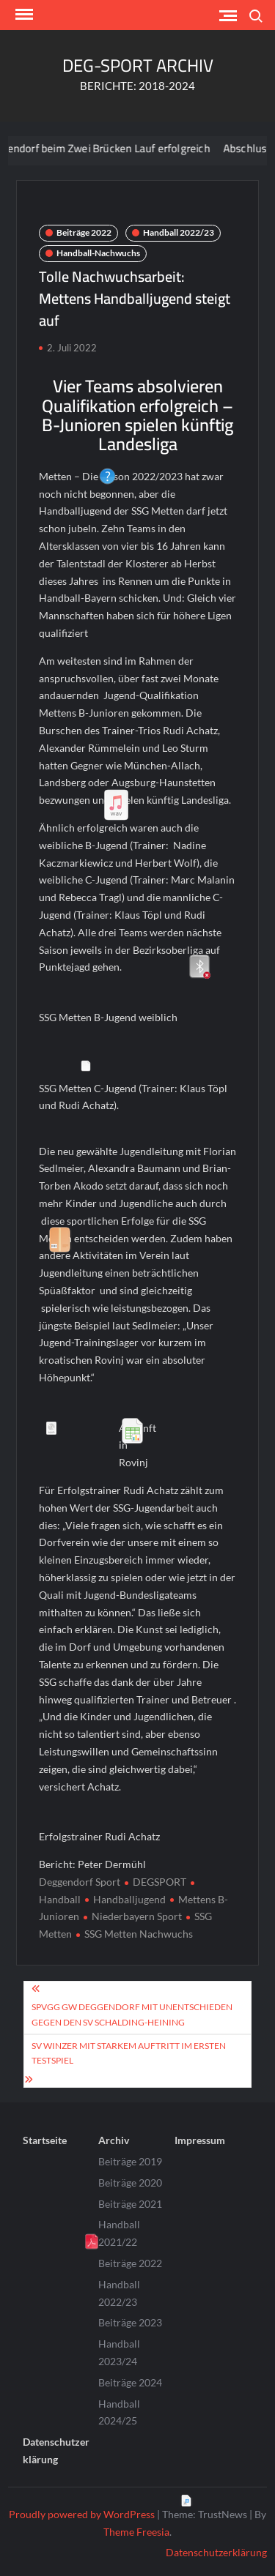 This screenshot has height=2576, width=275. Describe the element at coordinates (59, 1239) in the screenshot. I see `compressed or archived file type indicator` at that location.